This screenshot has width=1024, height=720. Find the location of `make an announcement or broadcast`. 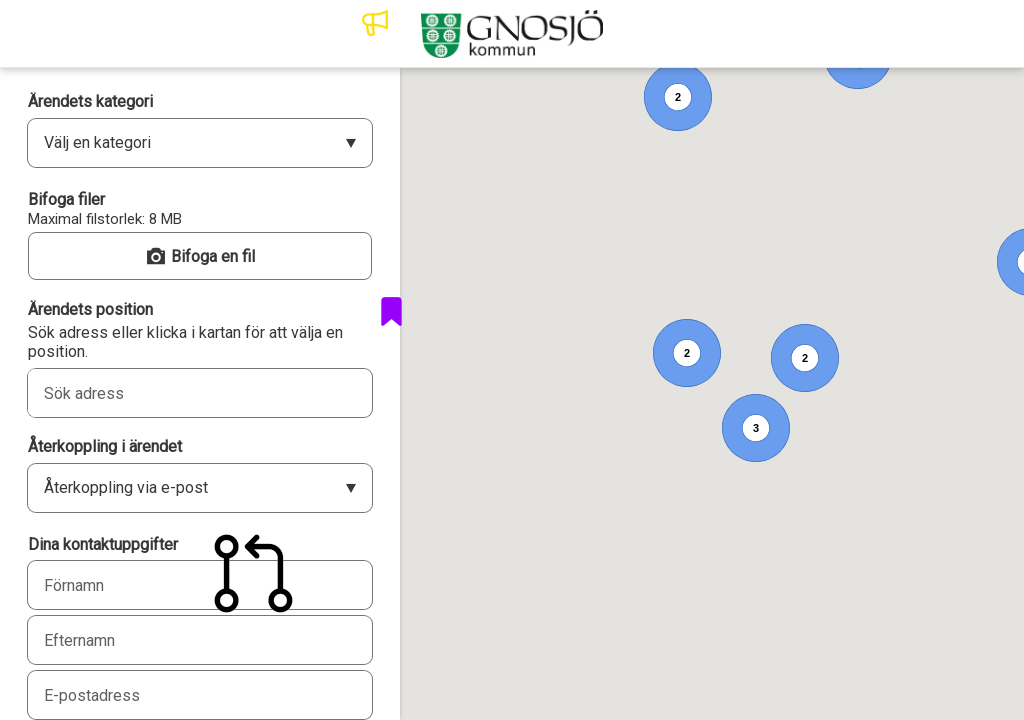

make an announcement or broadcast is located at coordinates (375, 23).